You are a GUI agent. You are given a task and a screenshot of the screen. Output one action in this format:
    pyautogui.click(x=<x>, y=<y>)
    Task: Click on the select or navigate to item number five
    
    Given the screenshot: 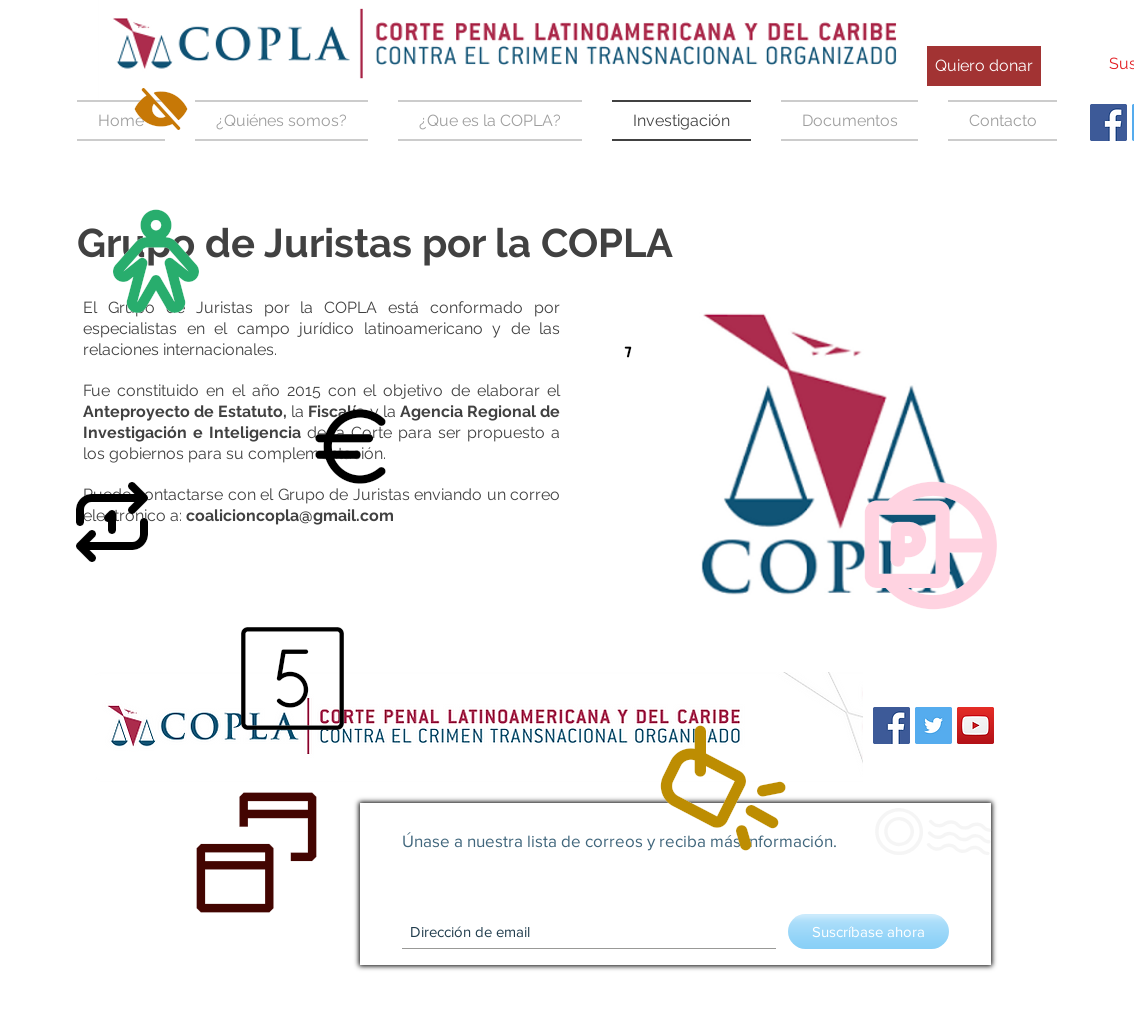 What is the action you would take?
    pyautogui.click(x=292, y=678)
    